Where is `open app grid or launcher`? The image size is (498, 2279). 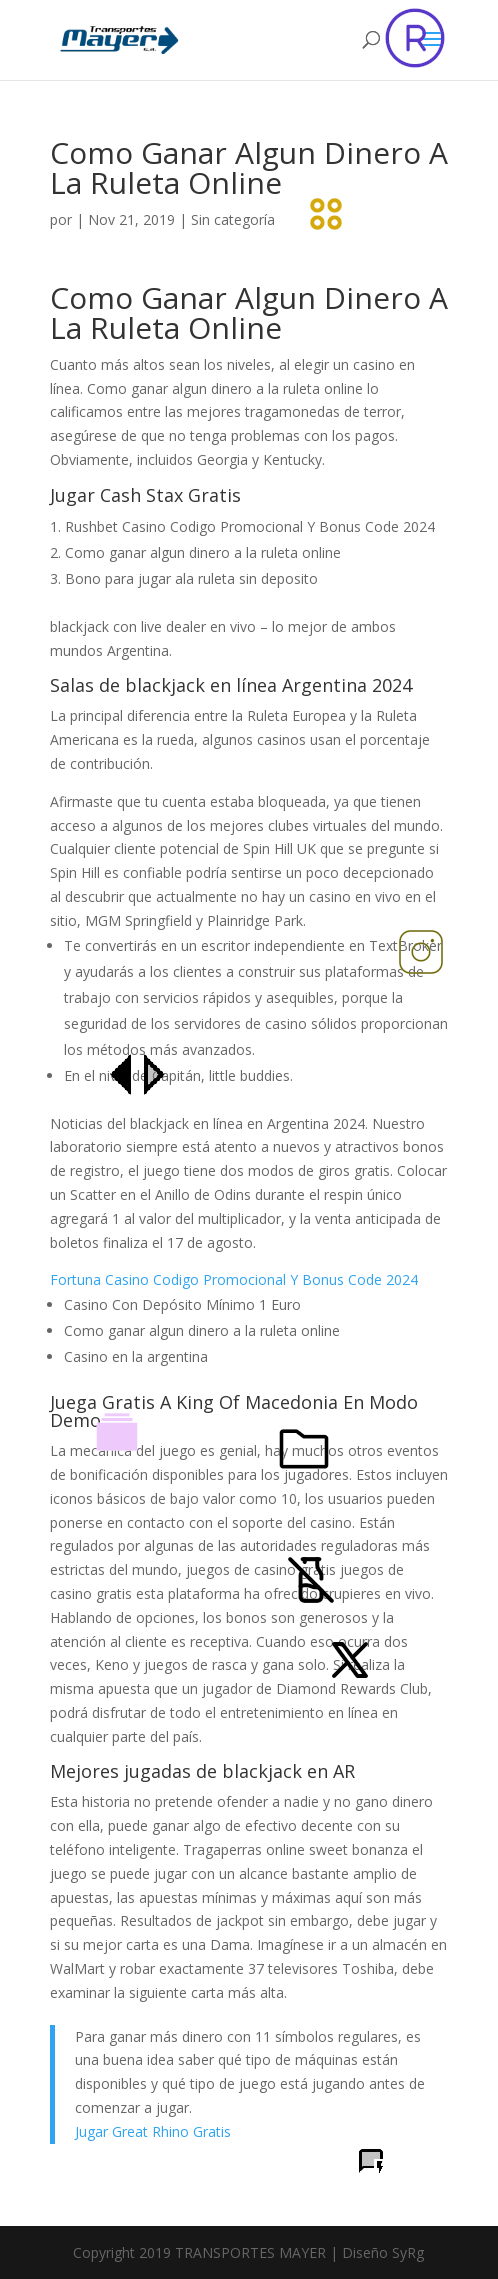
open app grid or launcher is located at coordinates (326, 214).